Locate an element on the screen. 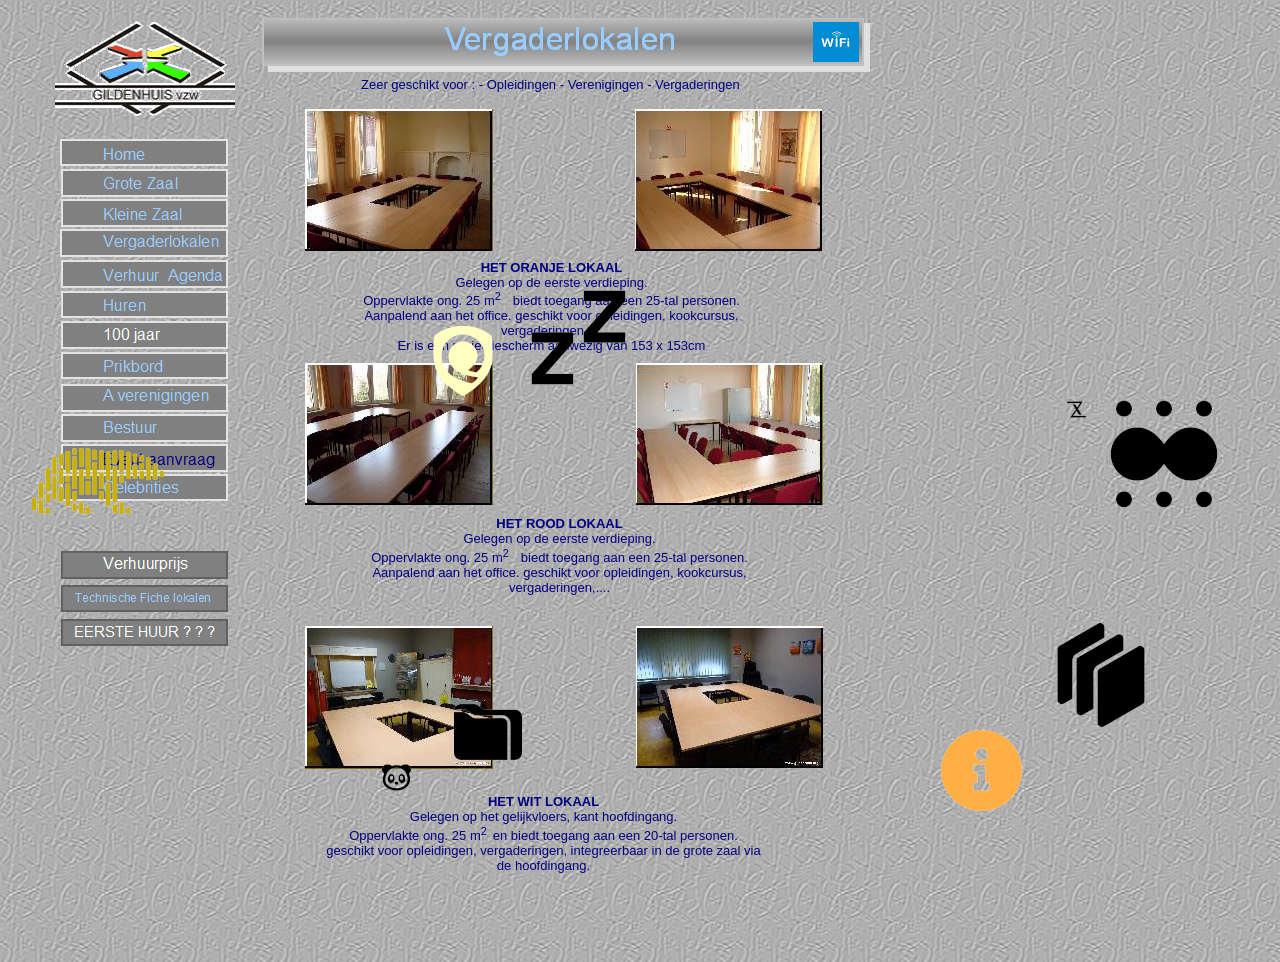  tuxedo computers brand logo is located at coordinates (1076, 409).